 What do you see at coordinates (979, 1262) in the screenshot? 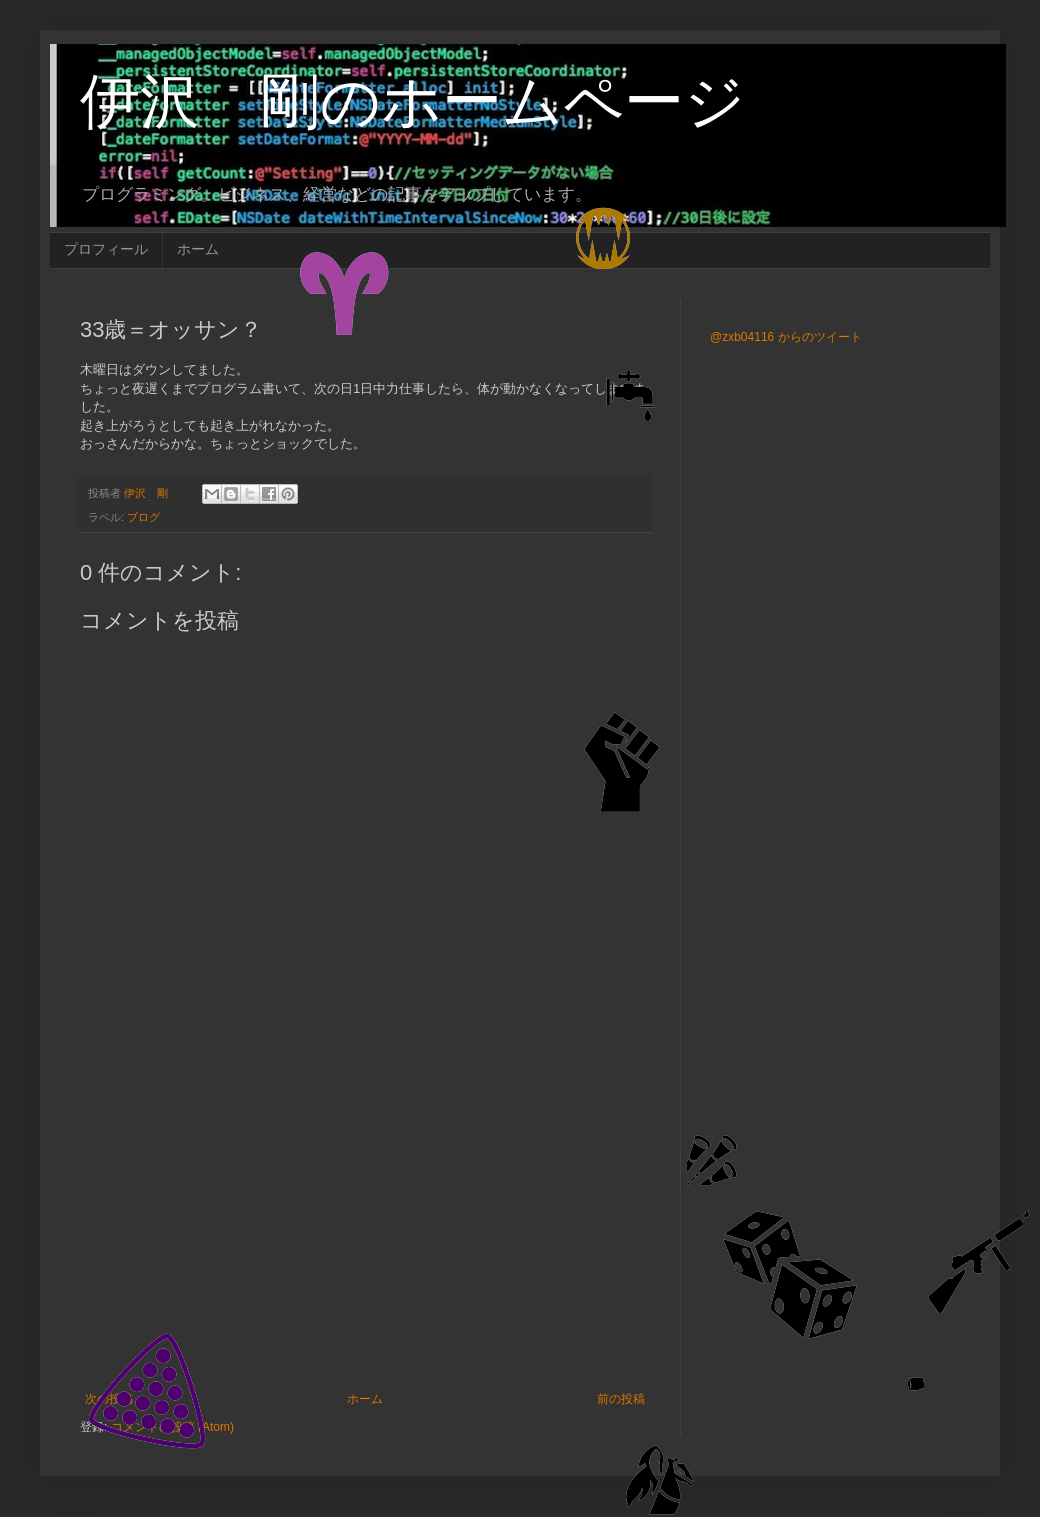
I see `select thompson submachine gun weapon` at bounding box center [979, 1262].